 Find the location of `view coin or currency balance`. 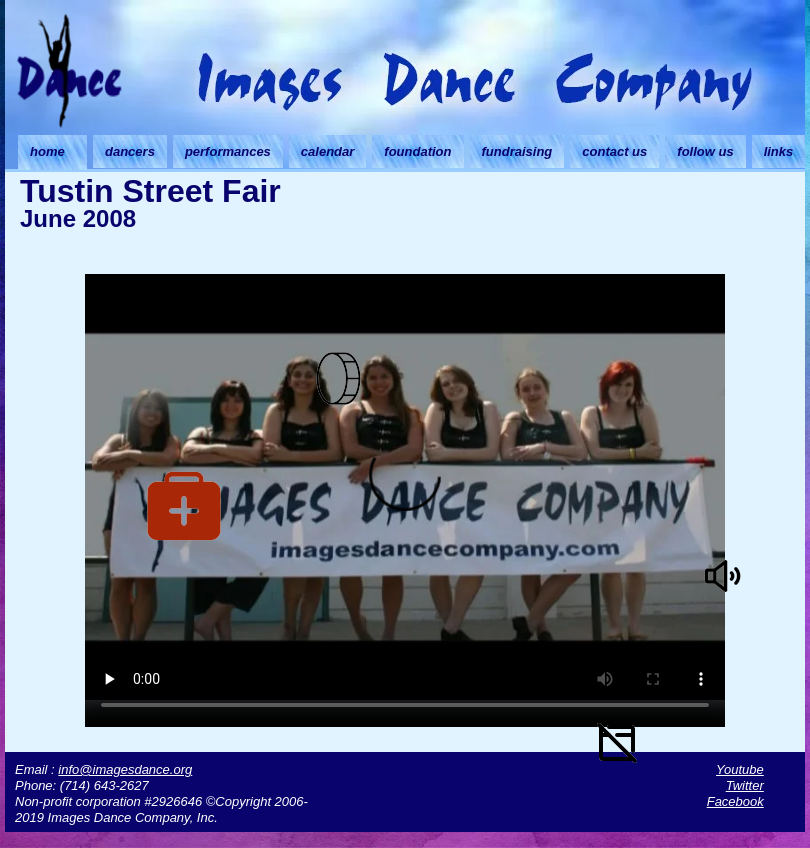

view coin or currency balance is located at coordinates (338, 378).